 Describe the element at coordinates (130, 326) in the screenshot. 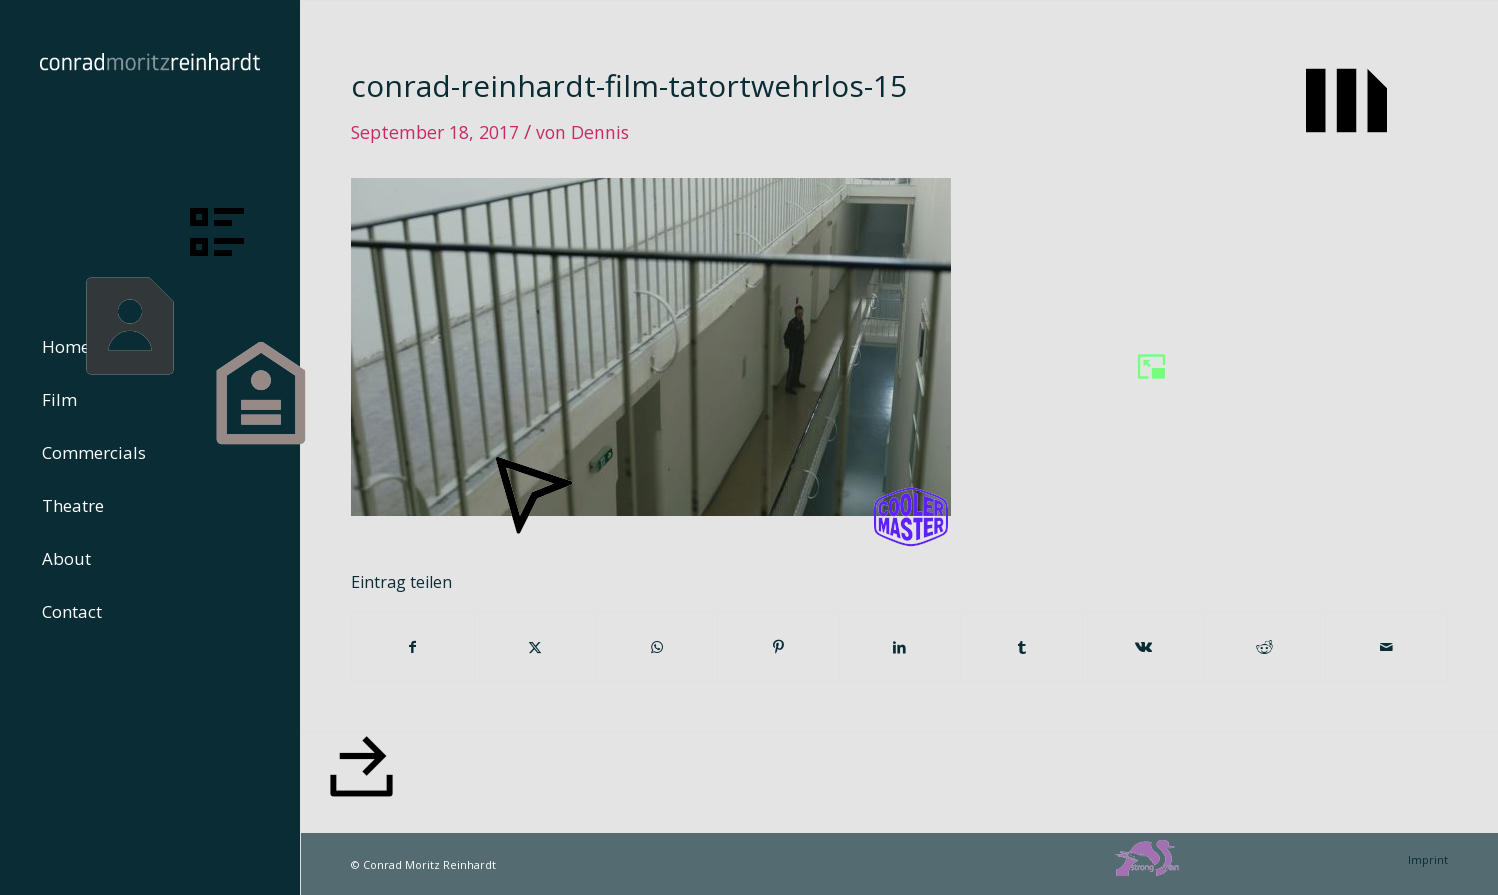

I see `view user profile document` at that location.